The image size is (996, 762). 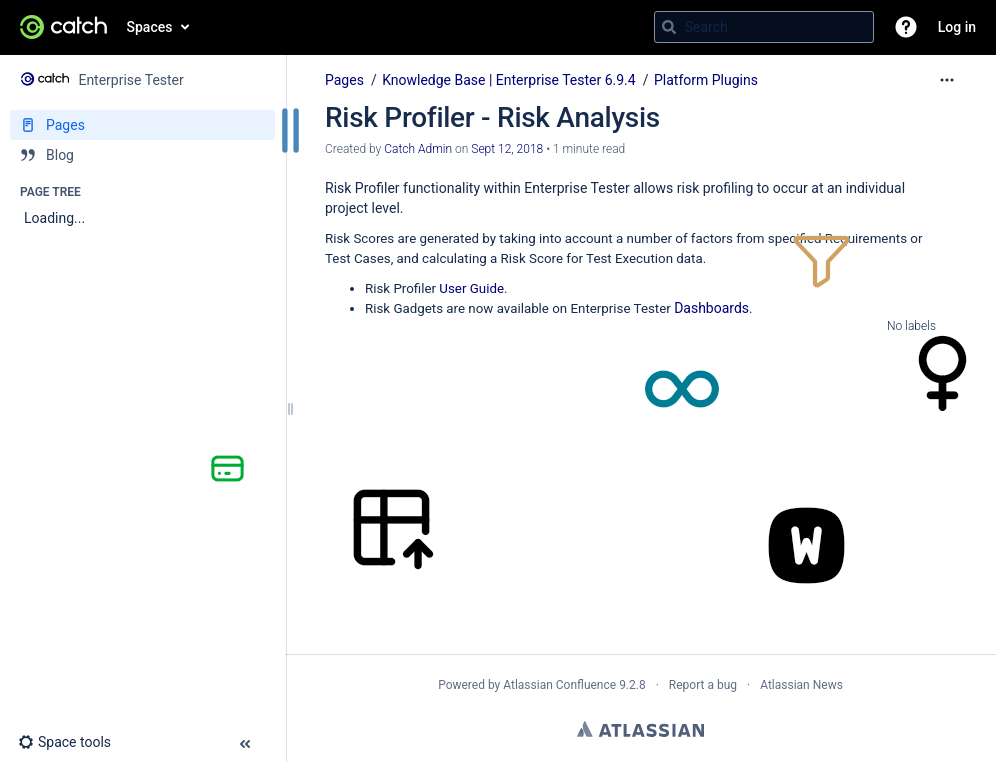 I want to click on import data into a table, so click(x=391, y=527).